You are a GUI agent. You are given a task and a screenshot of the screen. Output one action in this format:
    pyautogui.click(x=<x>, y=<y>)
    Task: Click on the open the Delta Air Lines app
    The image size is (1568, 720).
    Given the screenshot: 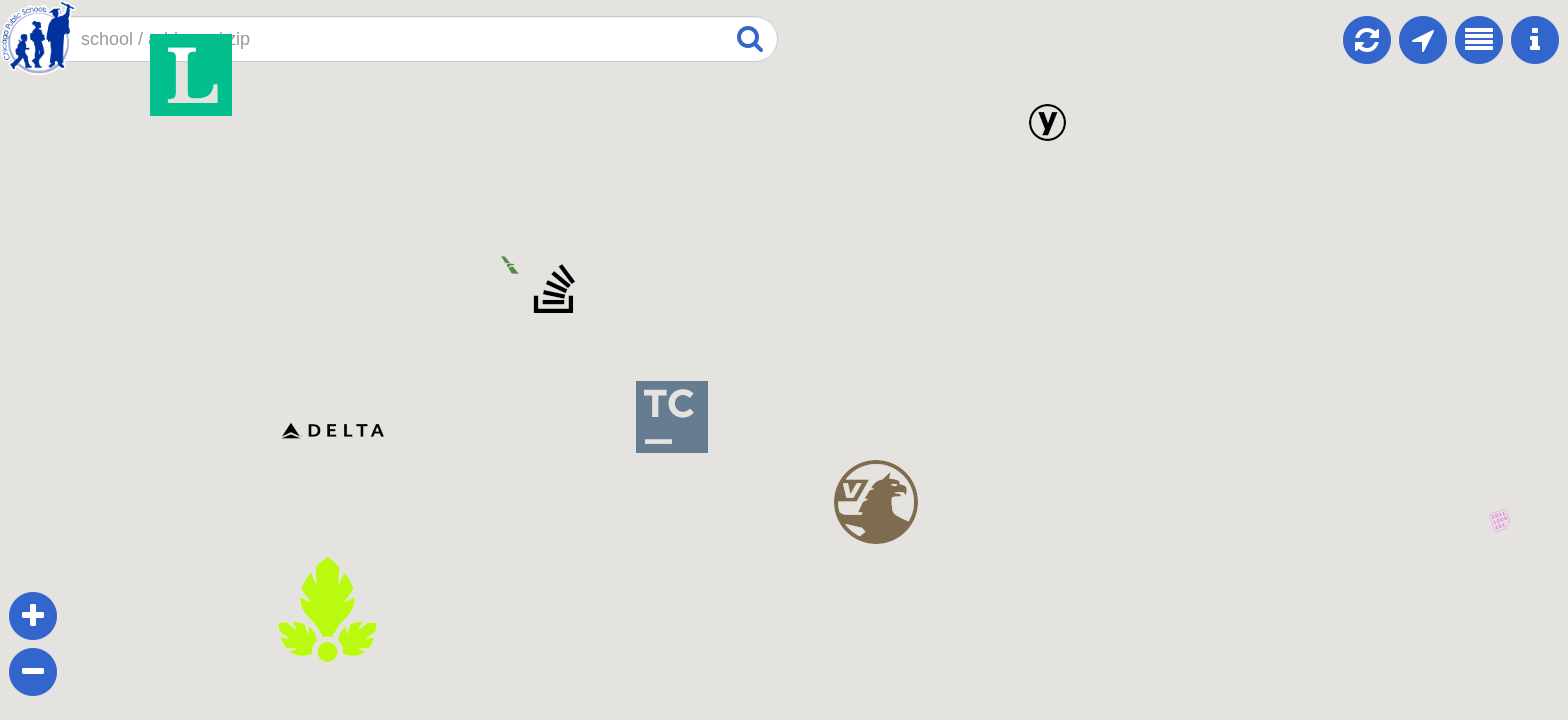 What is the action you would take?
    pyautogui.click(x=332, y=430)
    